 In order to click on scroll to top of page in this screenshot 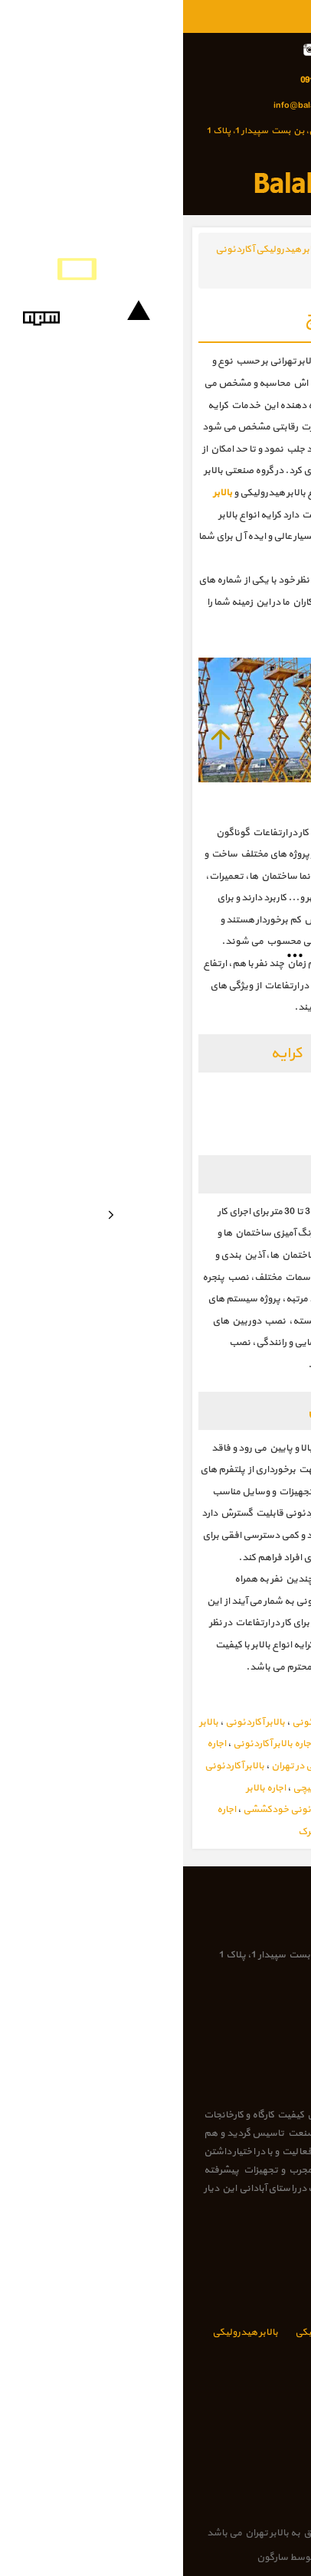, I will do `click(221, 739)`.